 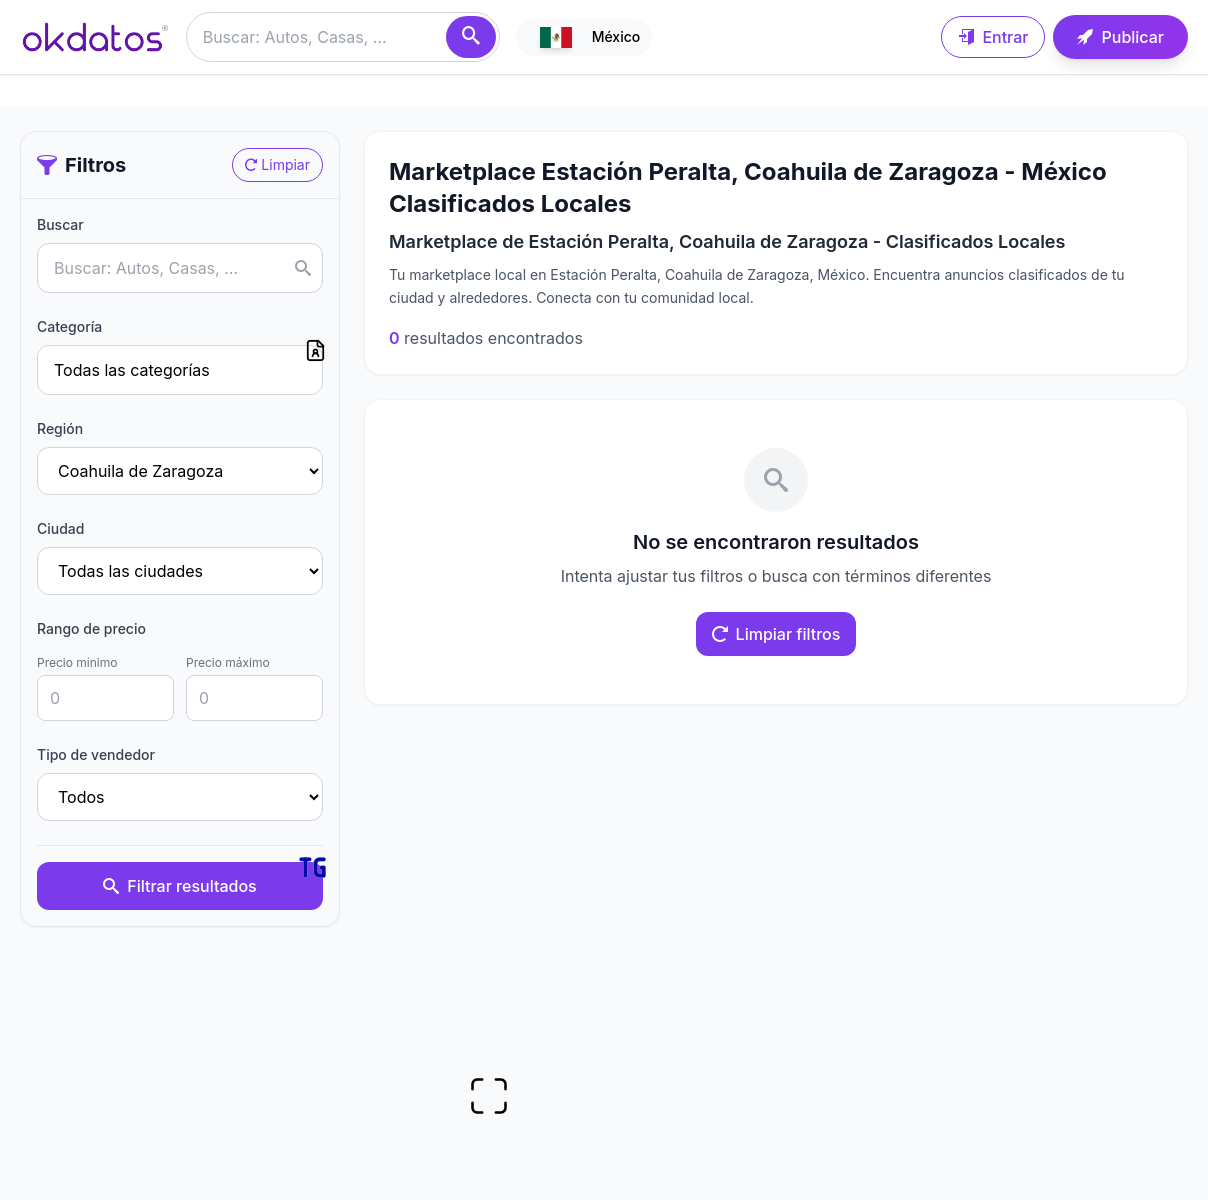 I want to click on view user profile document, so click(x=315, y=350).